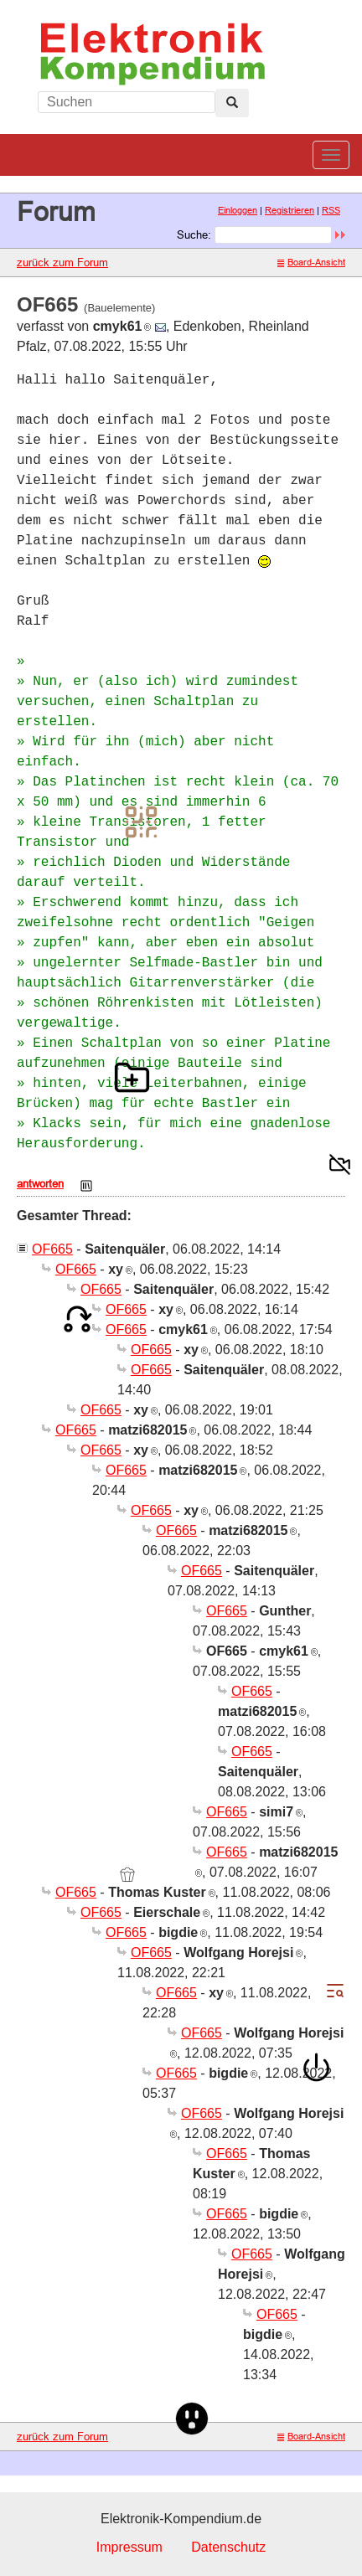 Image resolution: width=362 pixels, height=2576 pixels. I want to click on change or update status between states, so click(77, 1319).